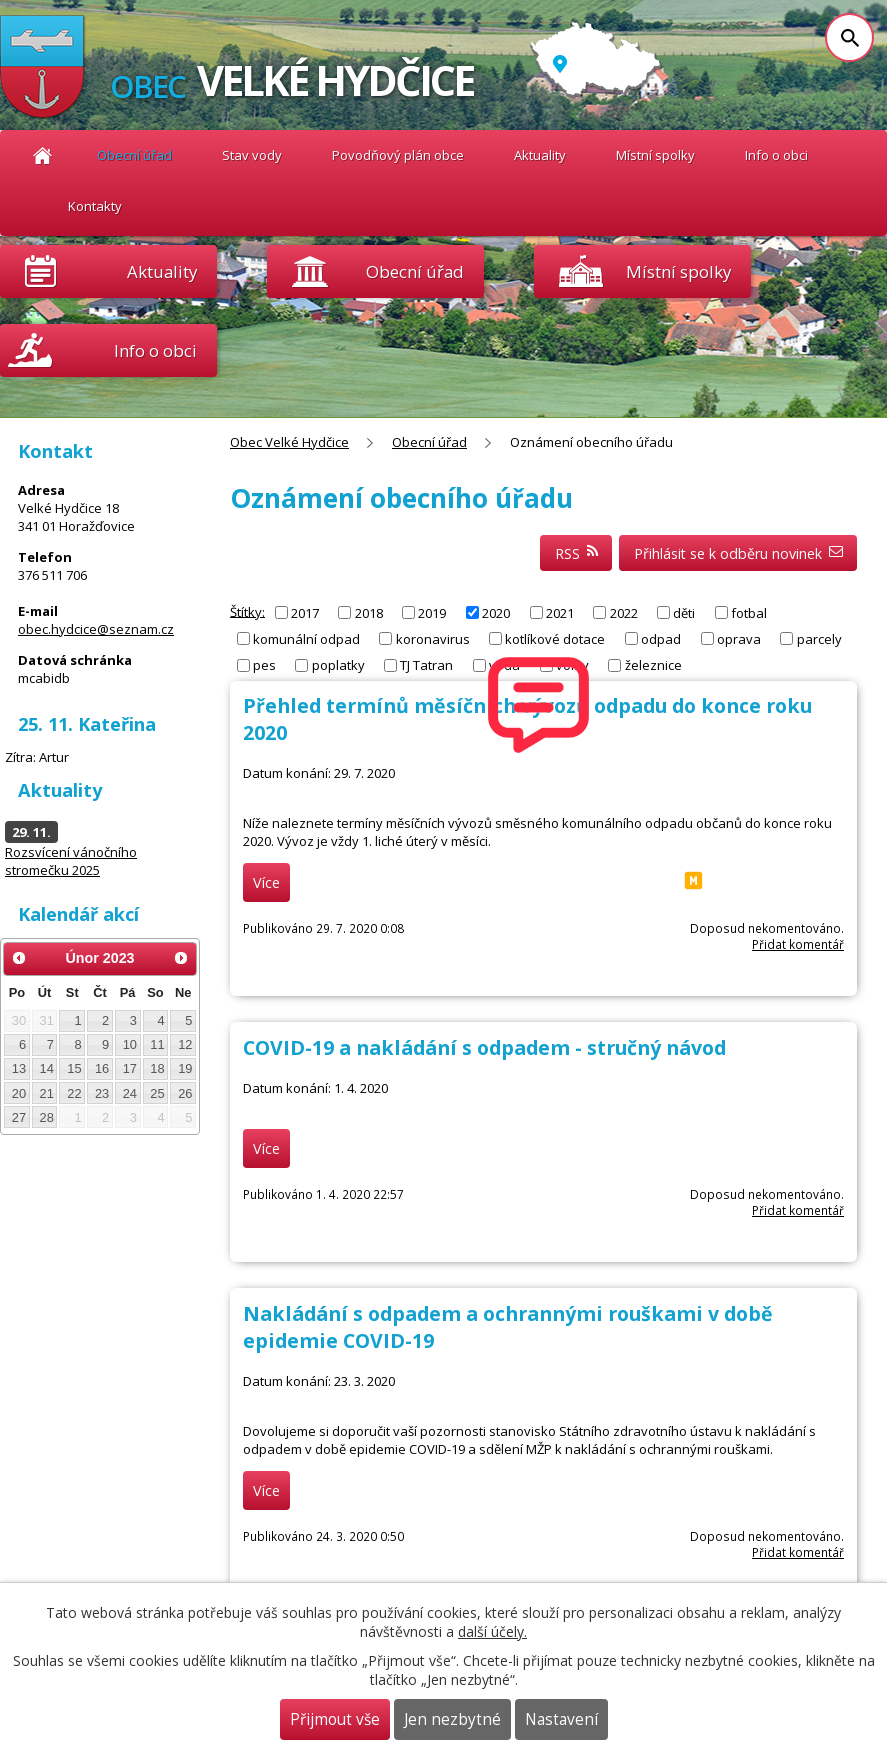  Describe the element at coordinates (693, 880) in the screenshot. I see `indicates medium size option` at that location.